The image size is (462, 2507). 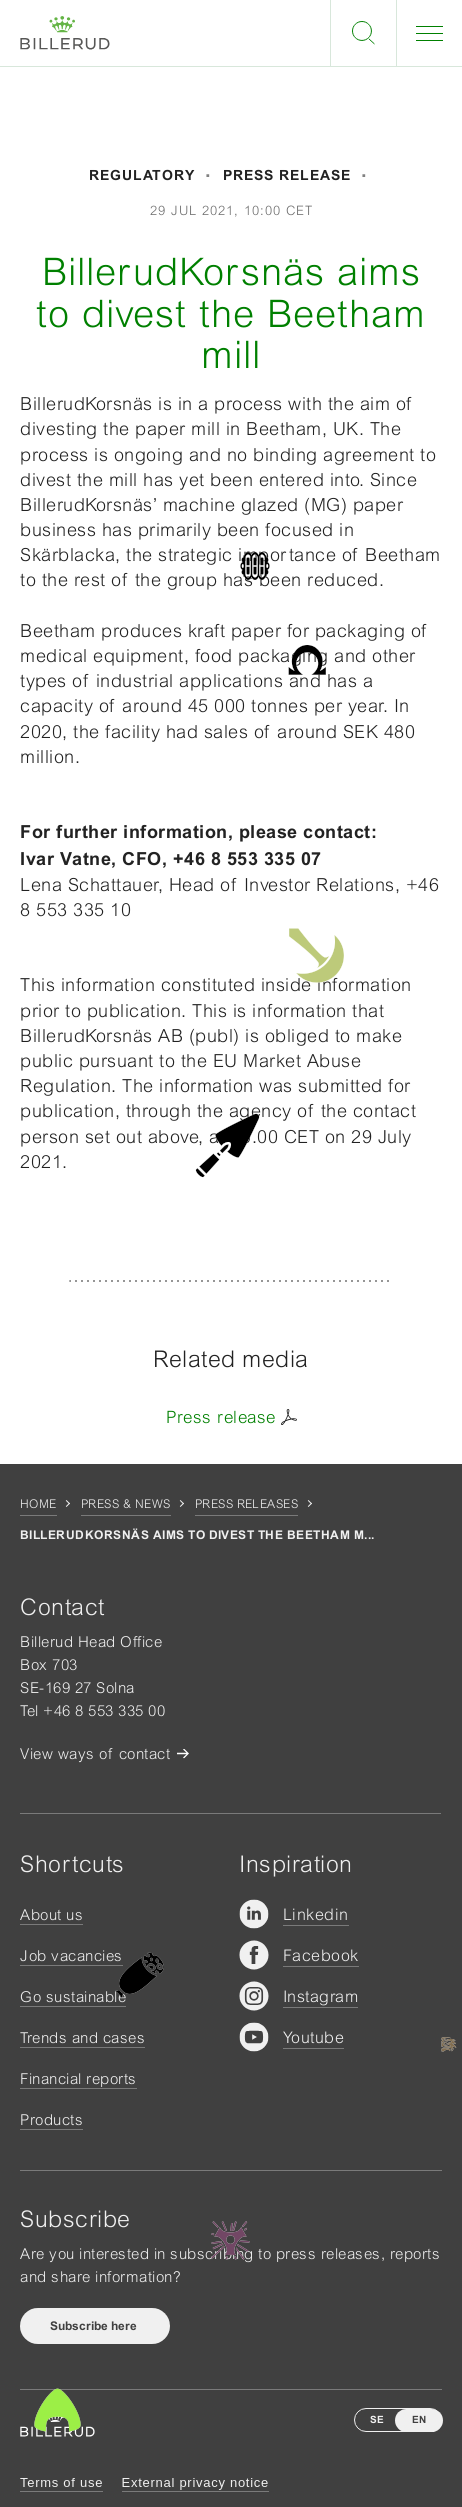 I want to click on activate fire-based attack or ability, so click(x=449, y=2044).